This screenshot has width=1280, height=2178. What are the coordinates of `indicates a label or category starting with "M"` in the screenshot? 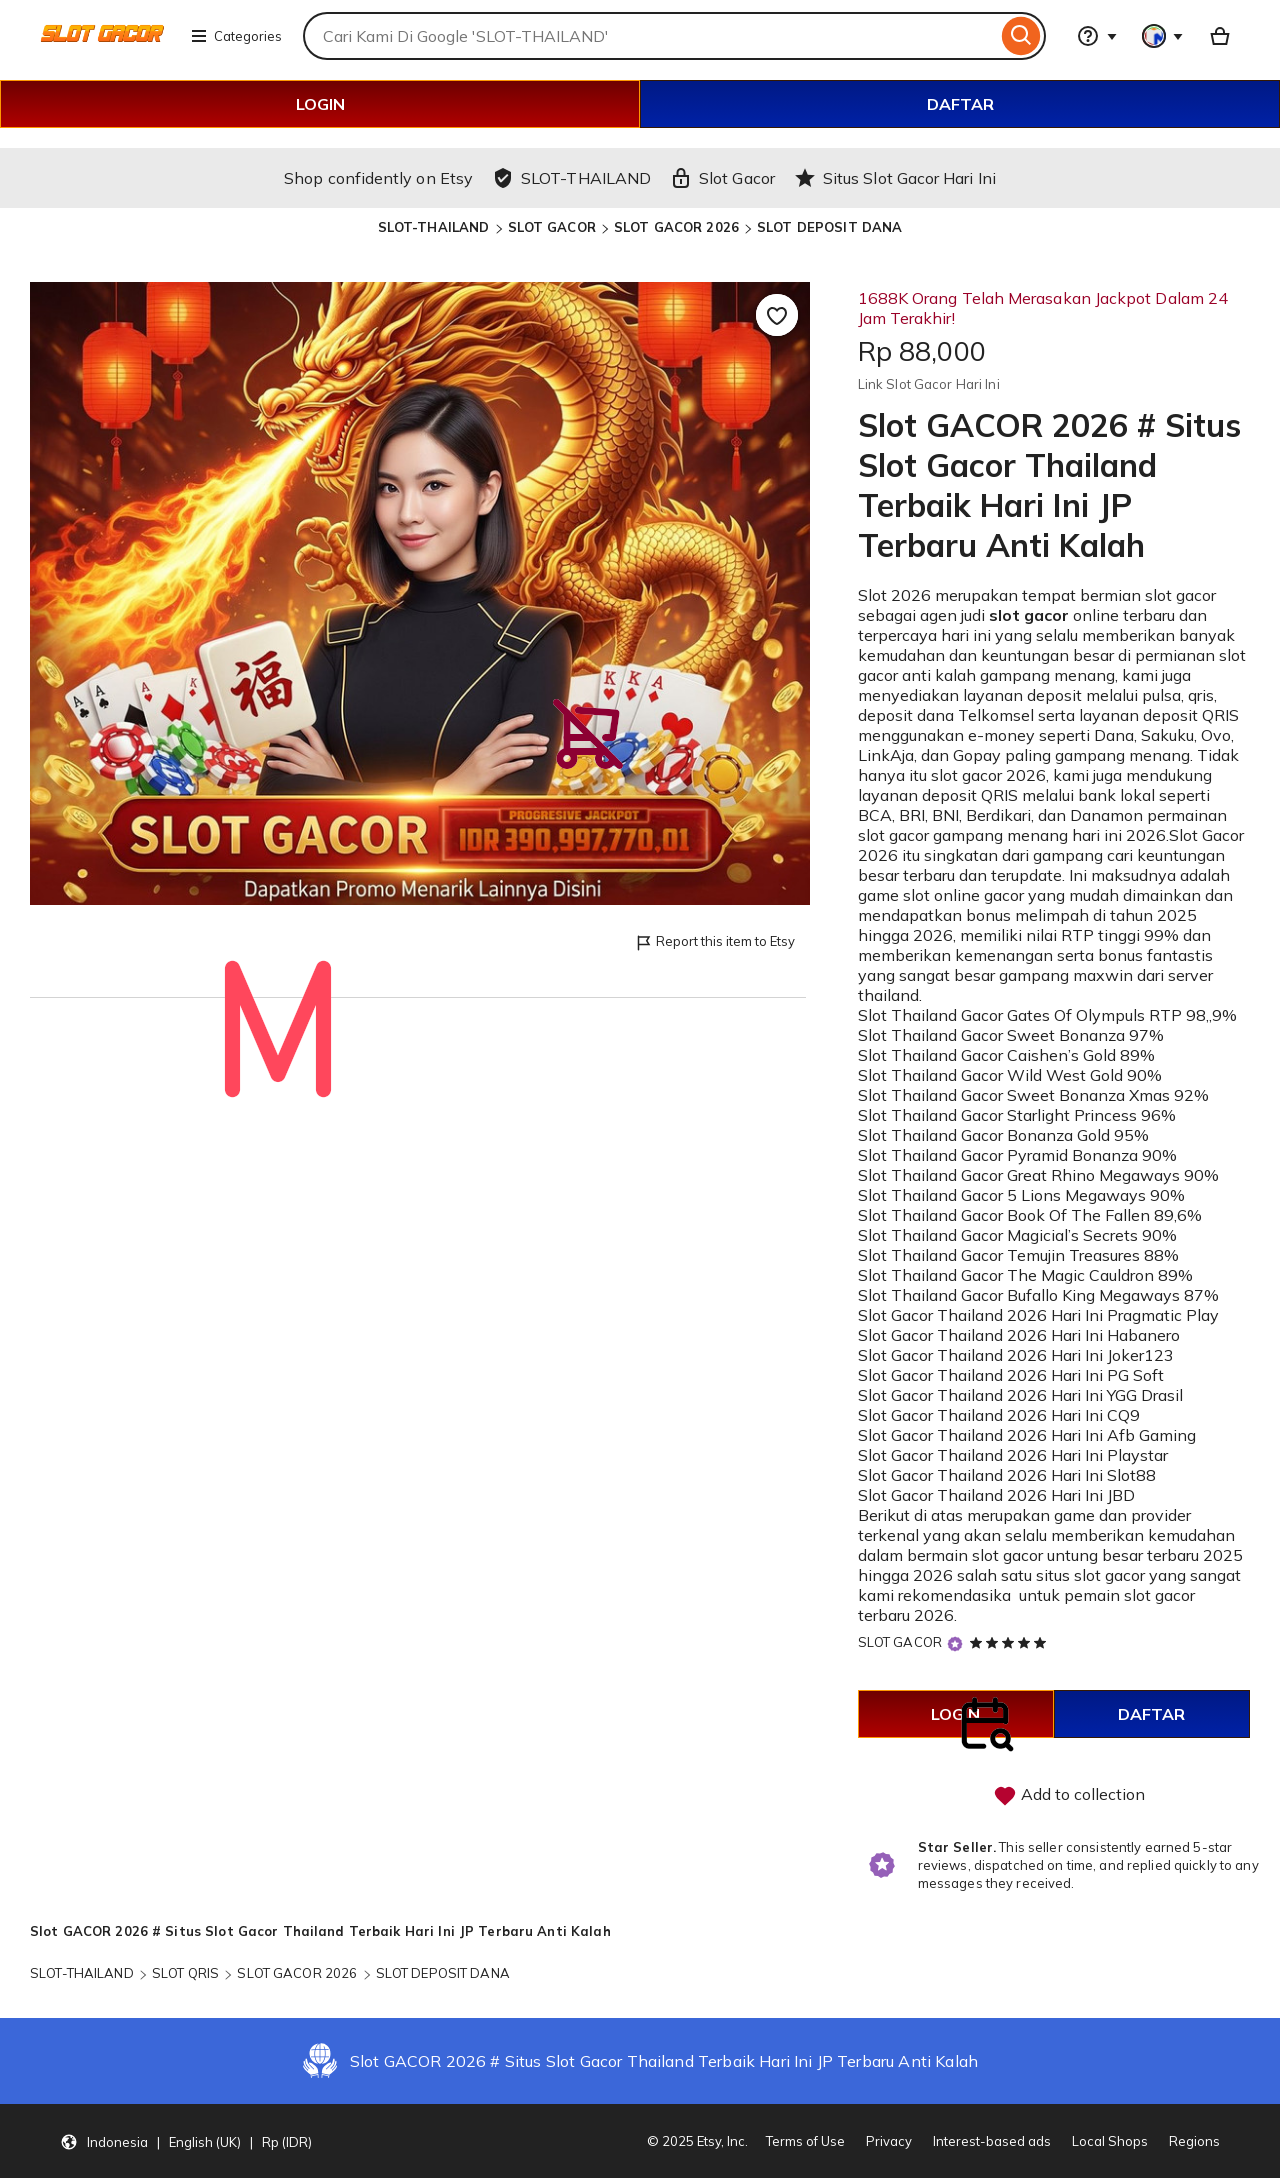 It's located at (278, 1029).